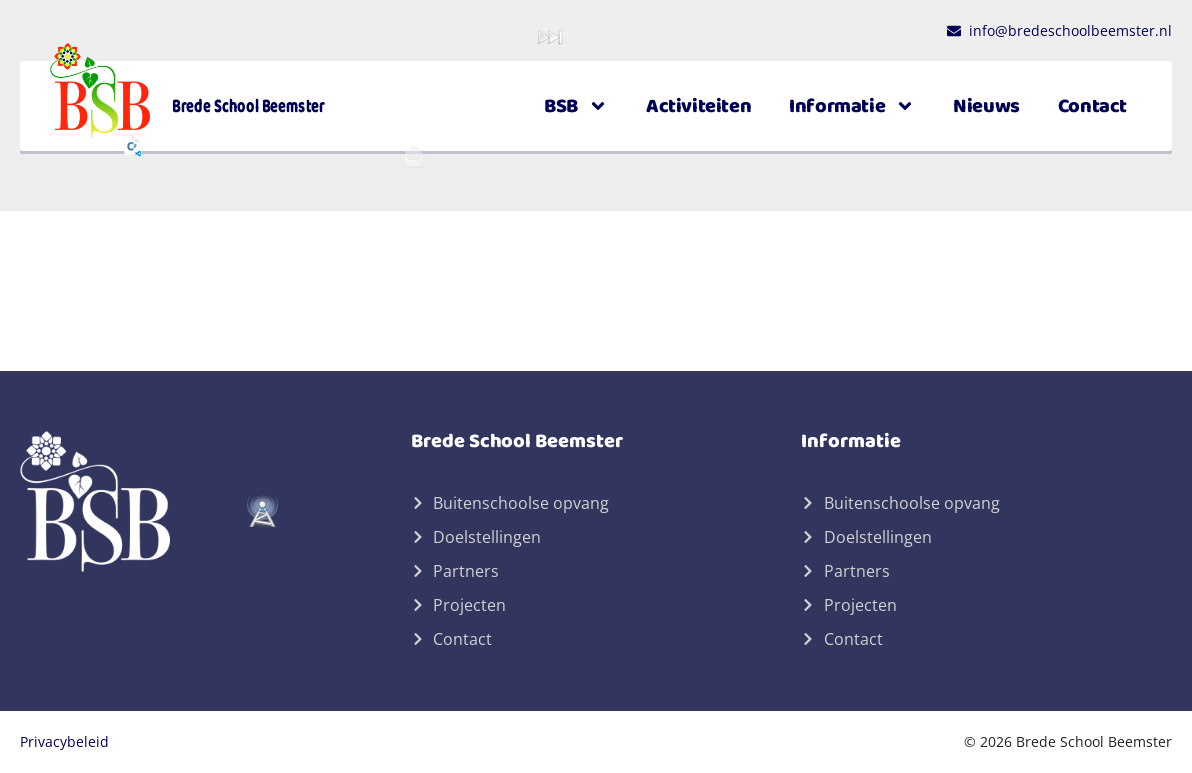 This screenshot has height=773, width=1192. What do you see at coordinates (550, 37) in the screenshot?
I see `skip to the next track or media item` at bounding box center [550, 37].